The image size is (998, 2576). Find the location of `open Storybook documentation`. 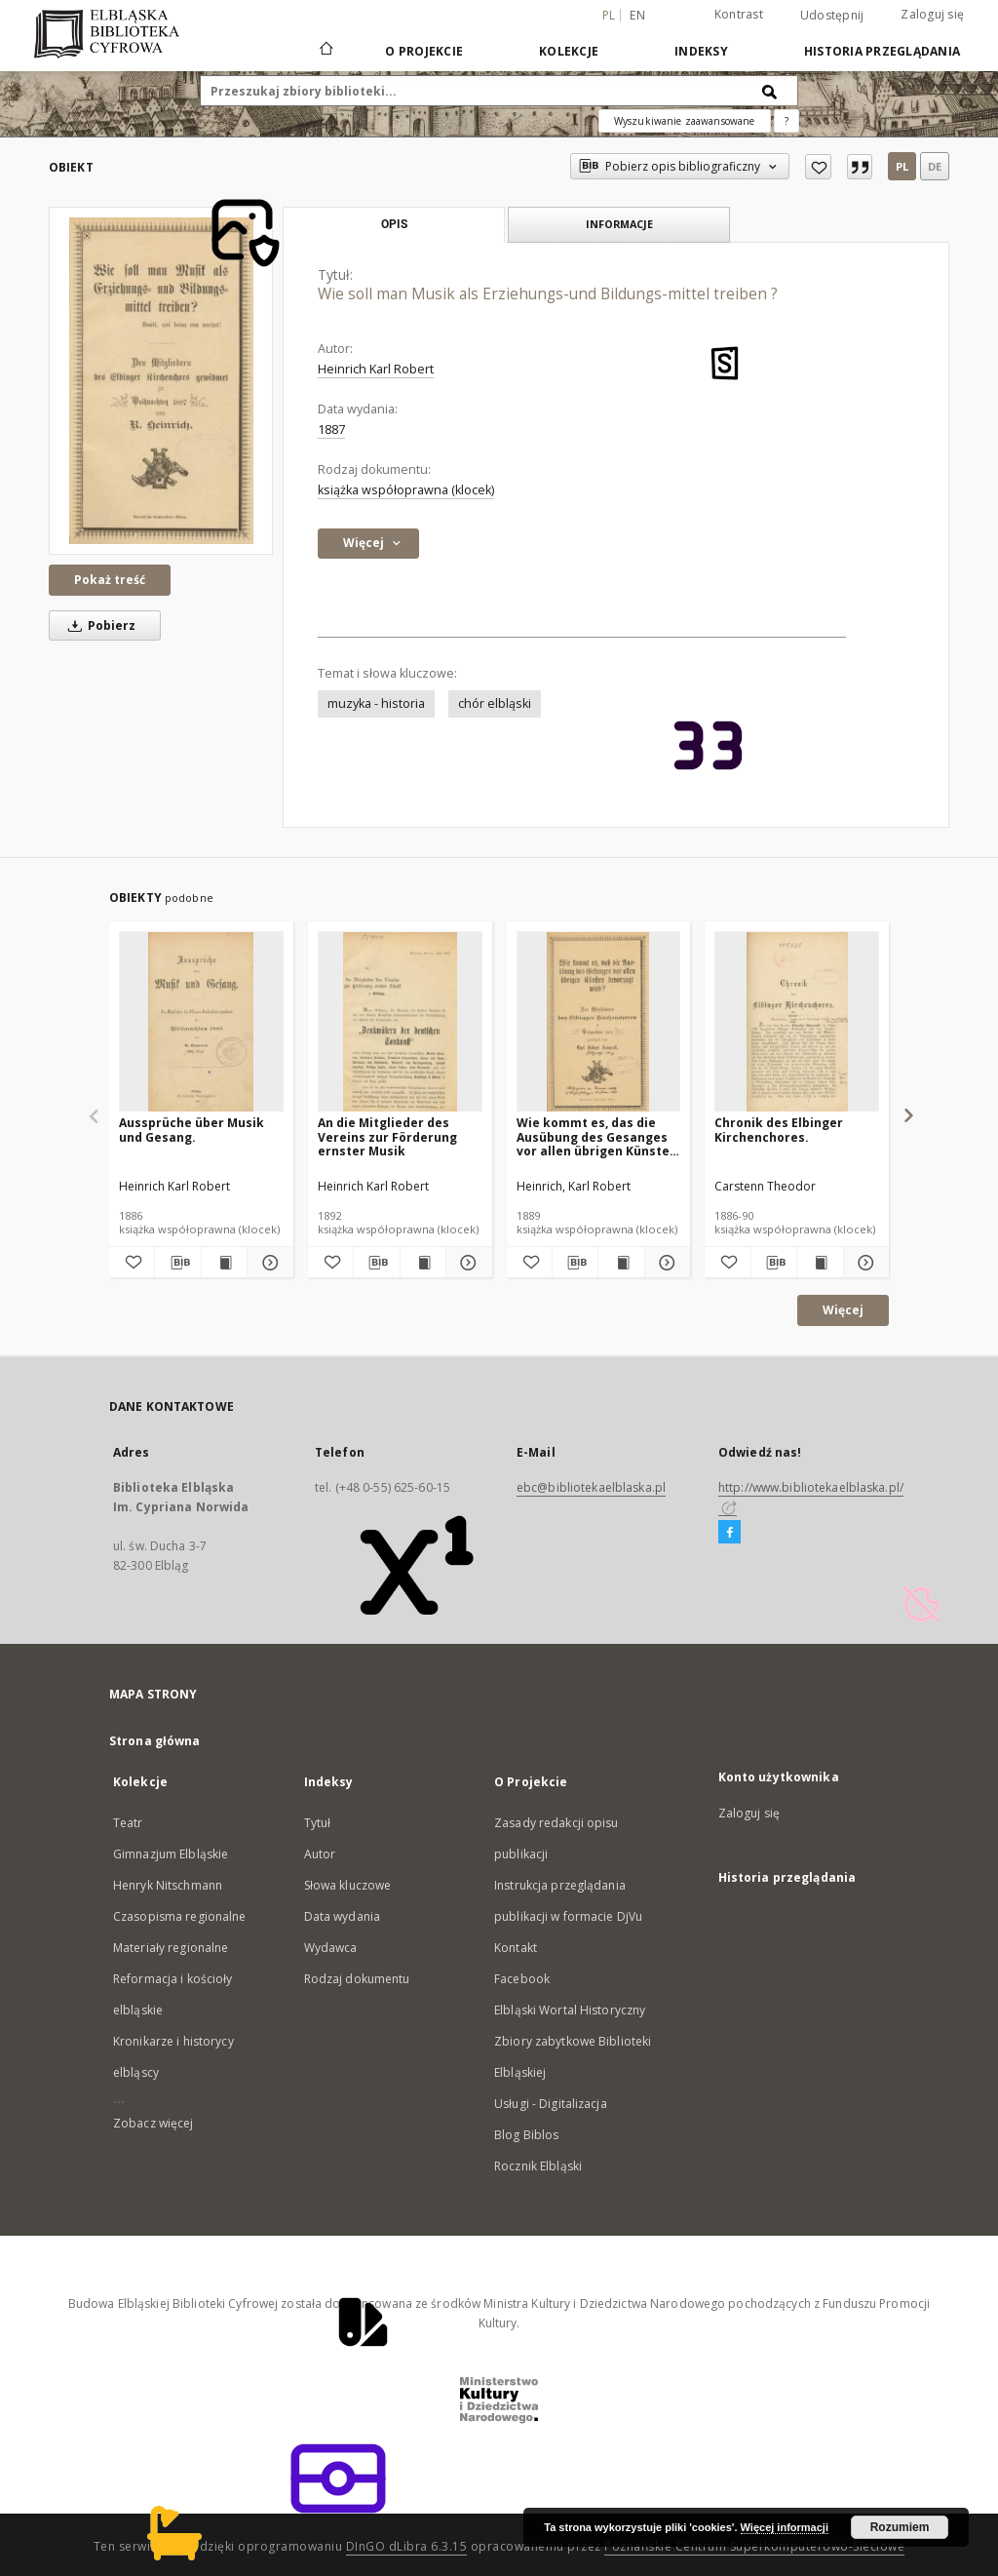

open Storybook documentation is located at coordinates (724, 363).